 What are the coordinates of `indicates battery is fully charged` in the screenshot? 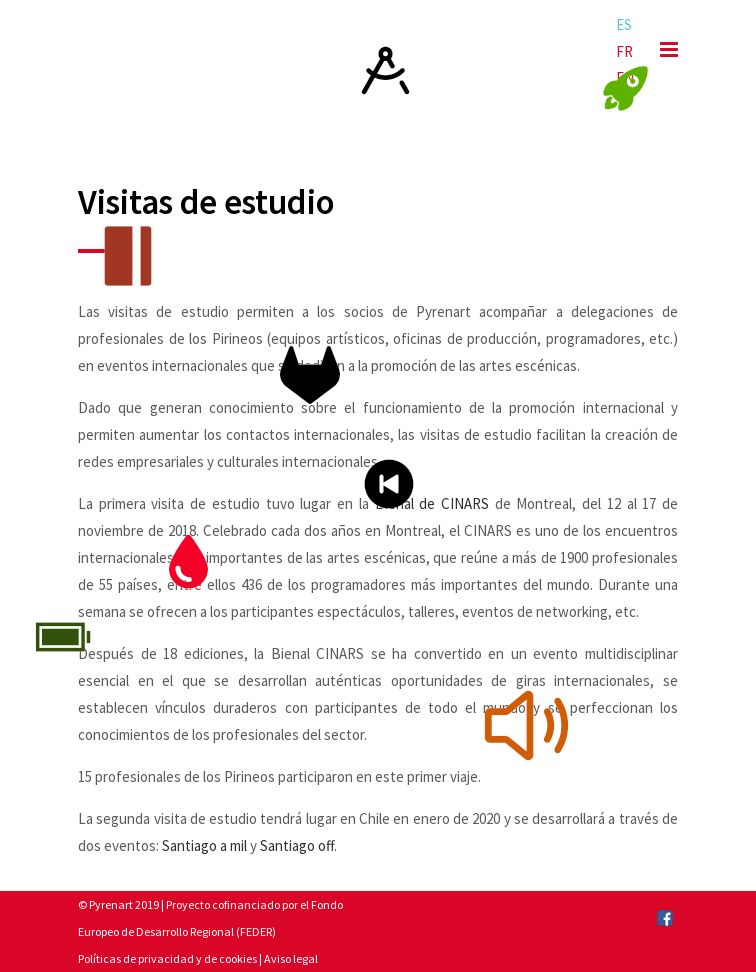 It's located at (63, 637).